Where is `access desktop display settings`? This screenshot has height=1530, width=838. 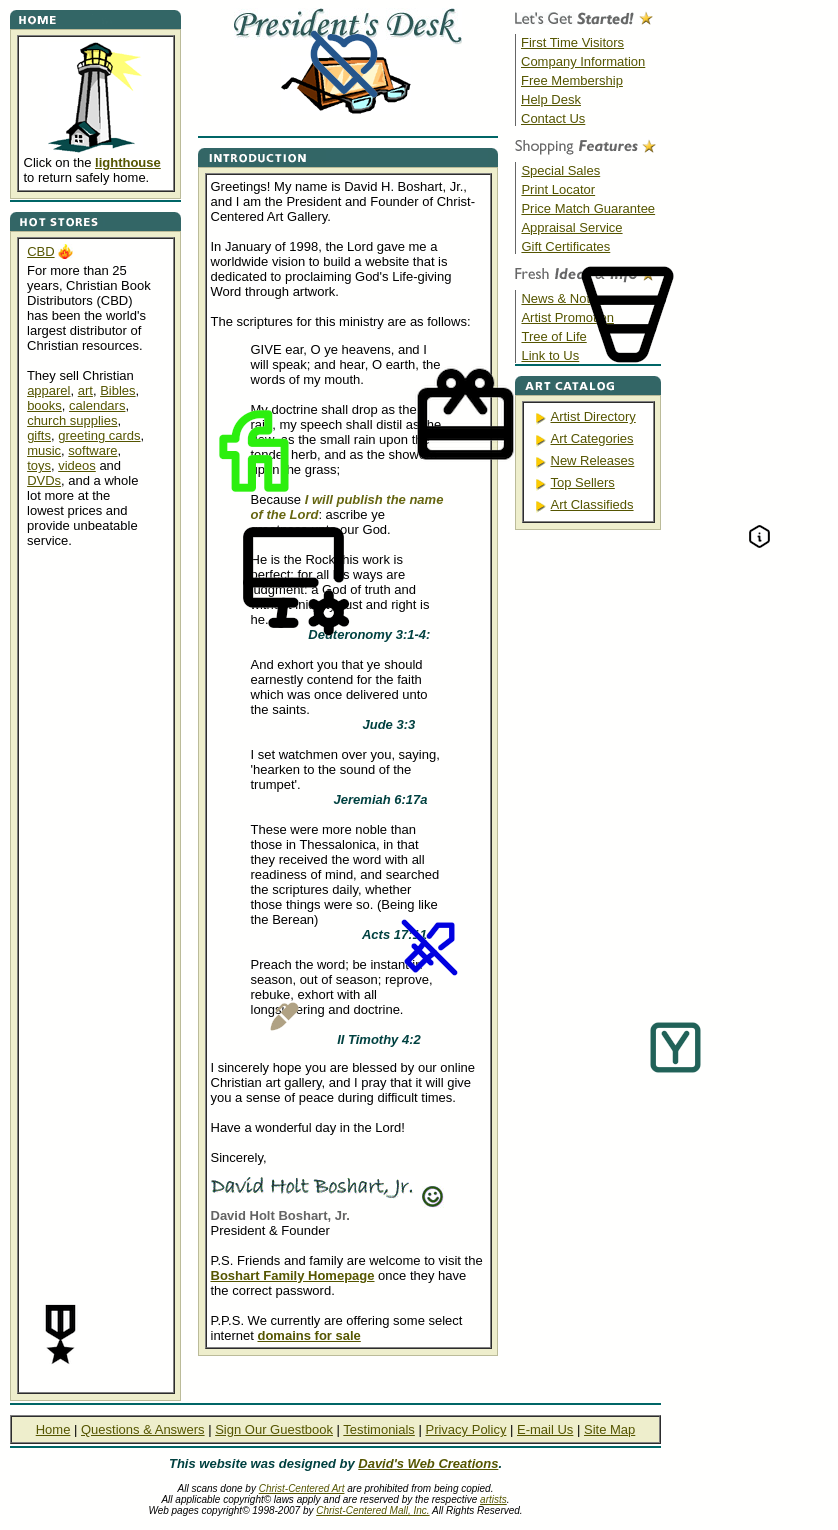
access desktop display settings is located at coordinates (293, 577).